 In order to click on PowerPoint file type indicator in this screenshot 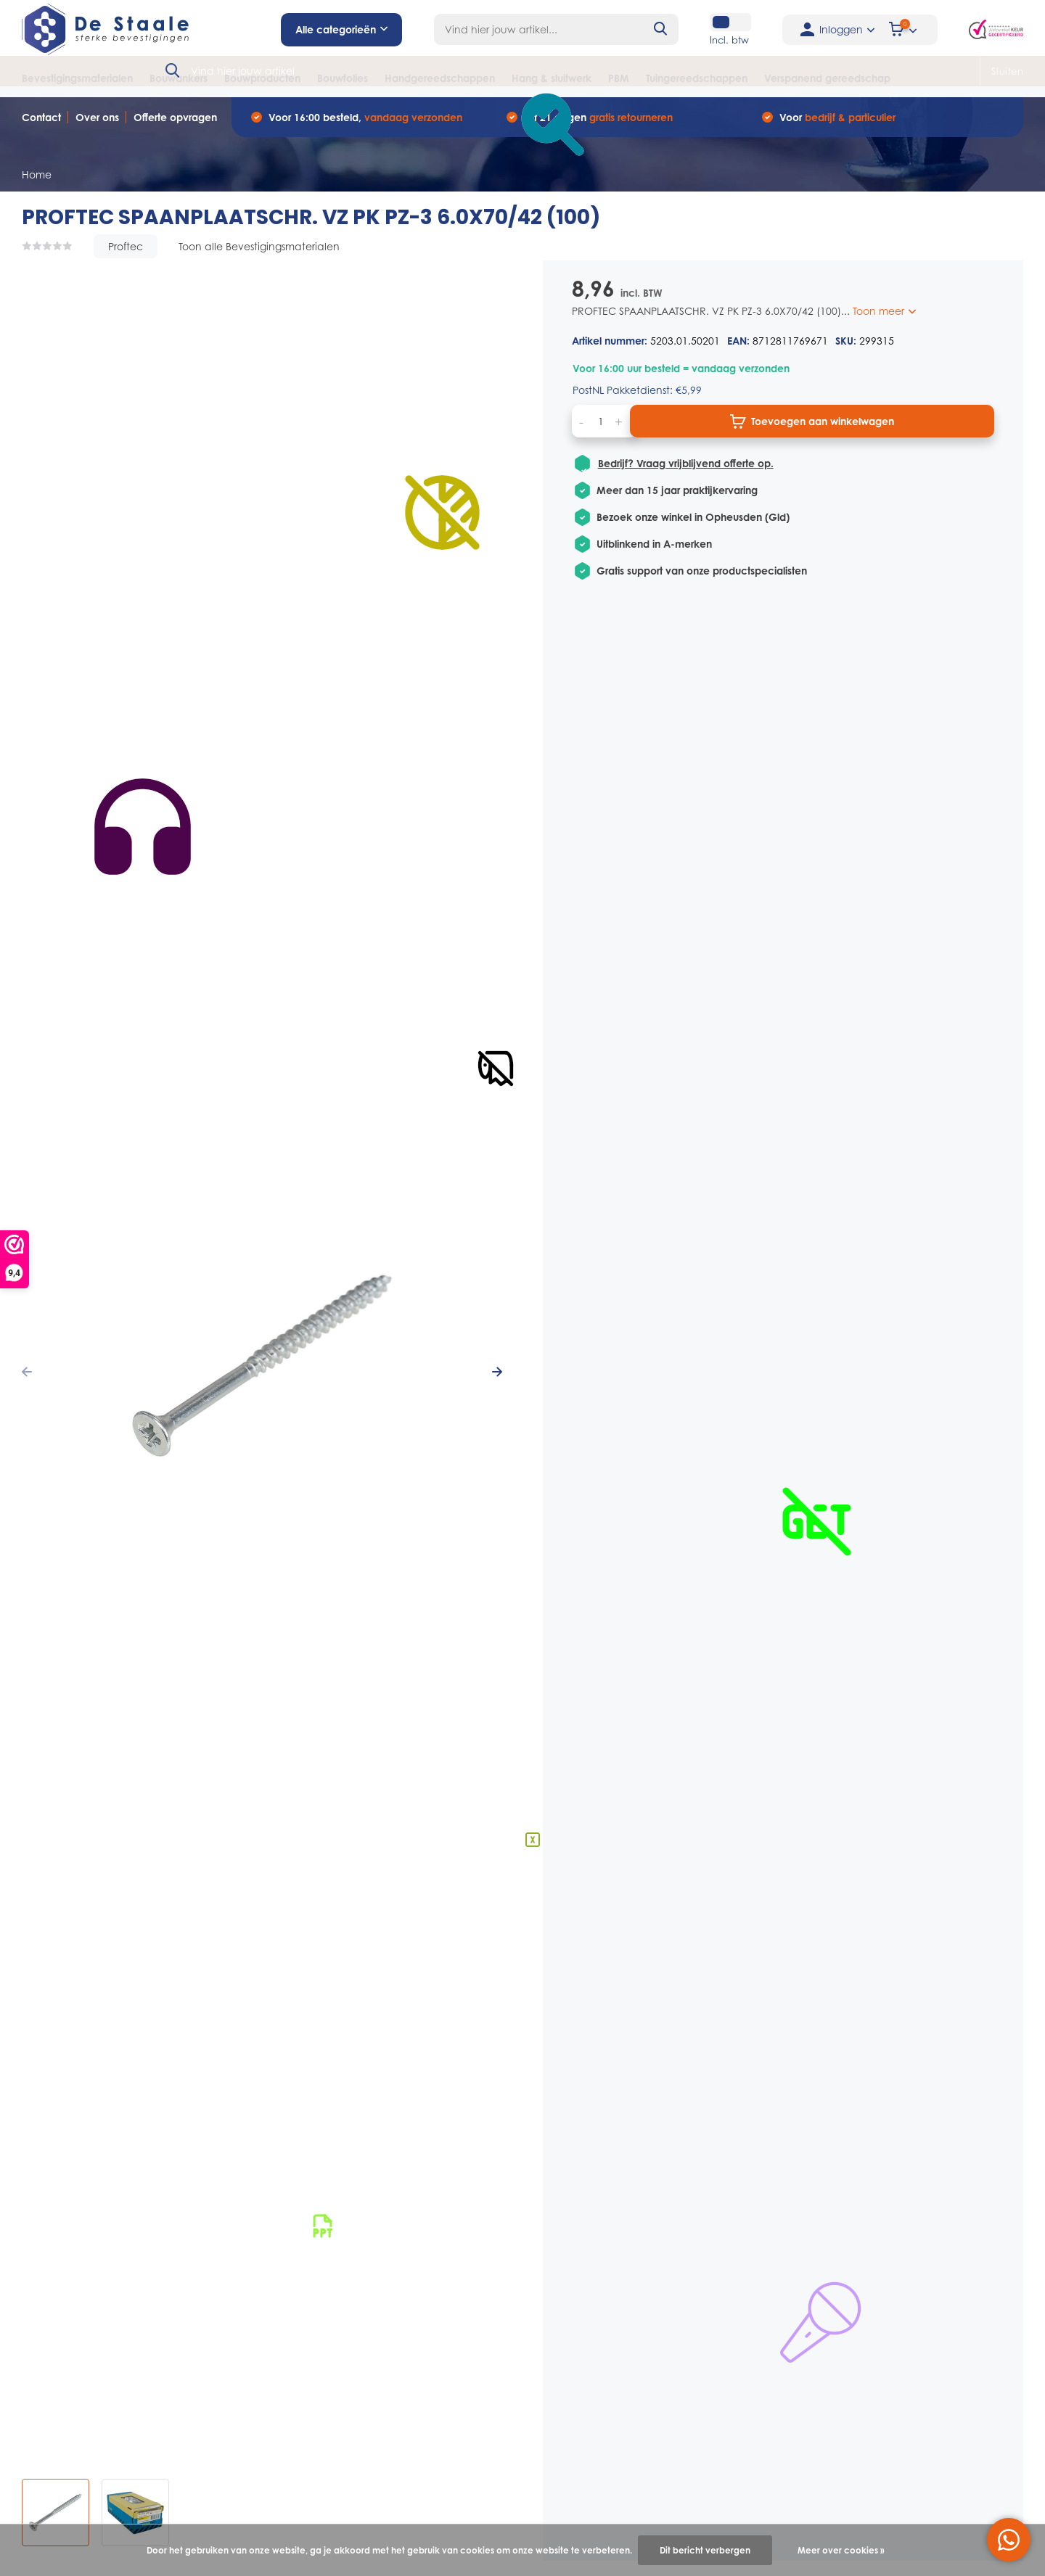, I will do `click(322, 2226)`.